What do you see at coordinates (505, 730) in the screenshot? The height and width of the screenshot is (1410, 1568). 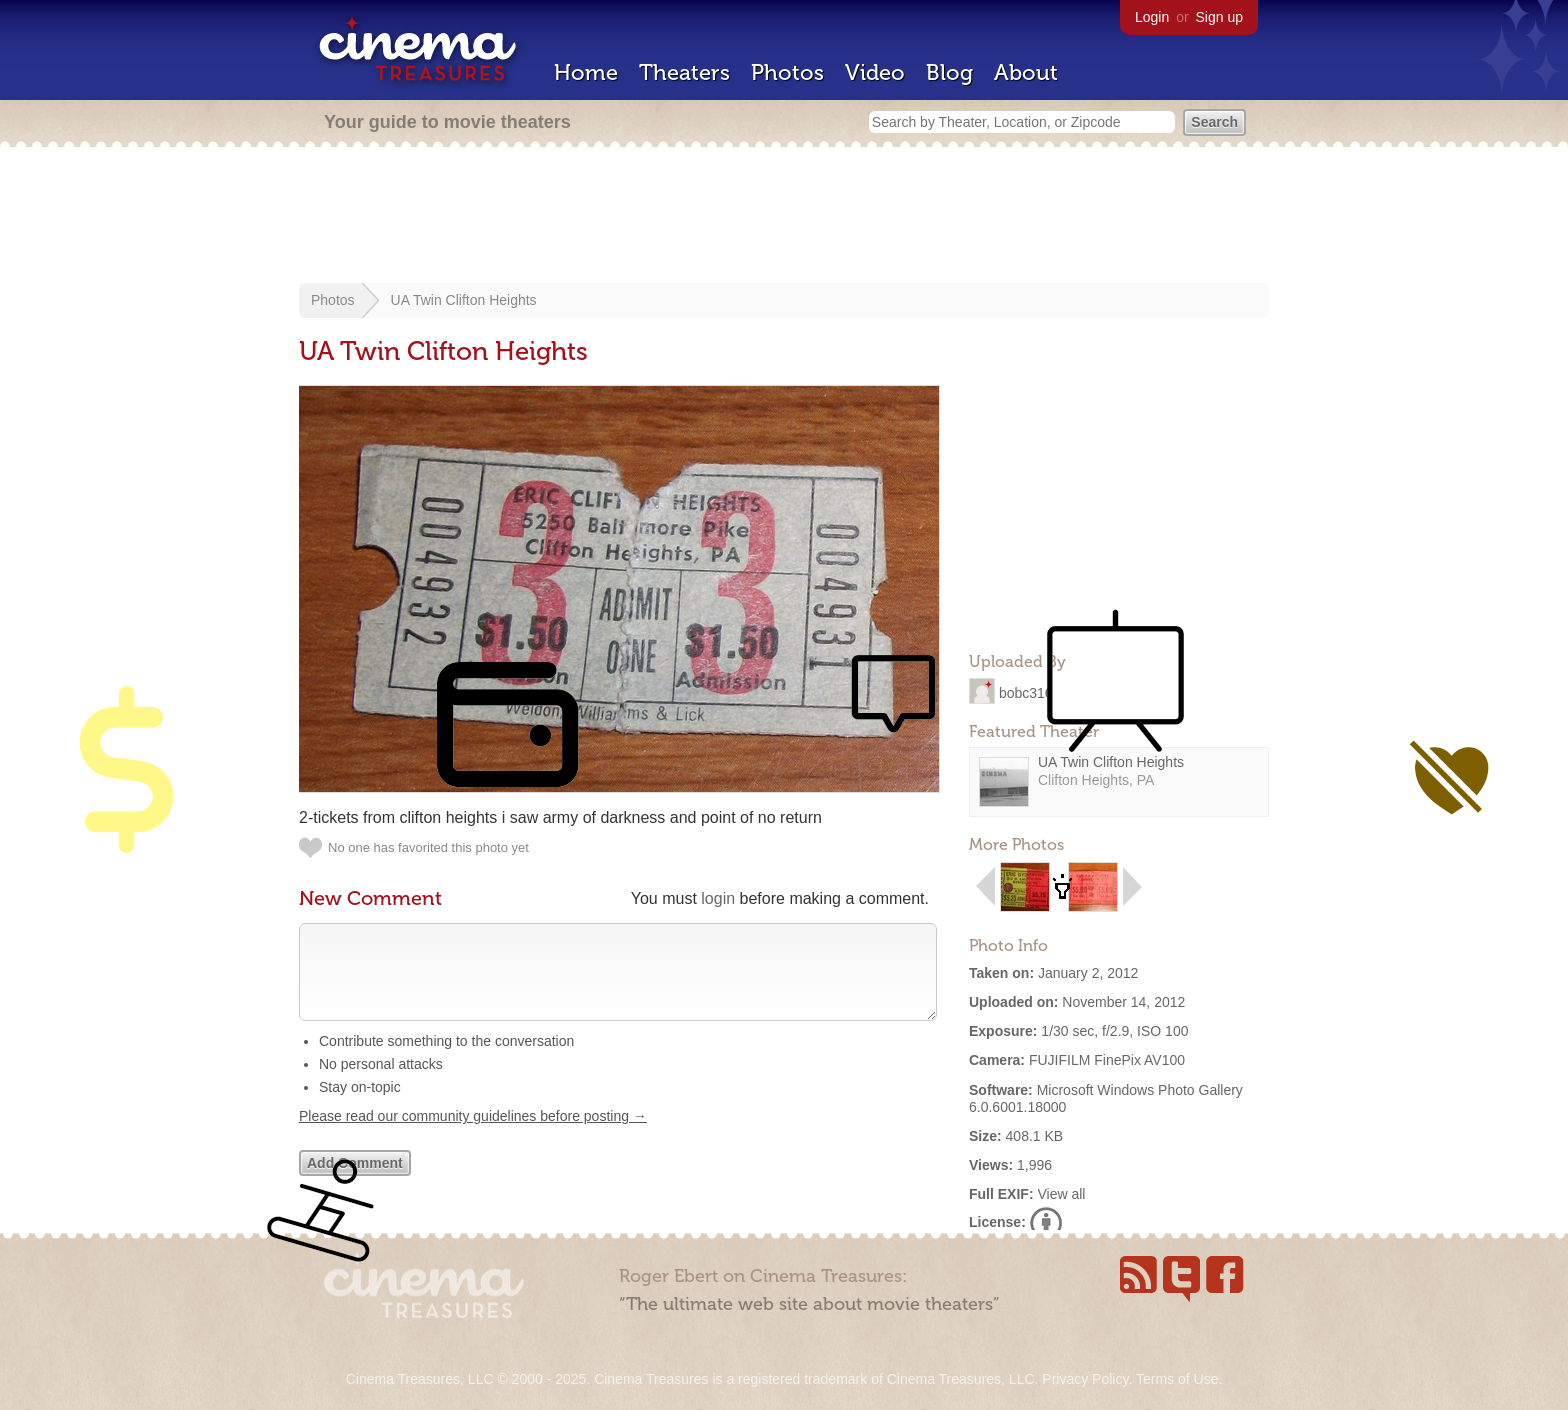 I see `access your wallet or payment methods` at bounding box center [505, 730].